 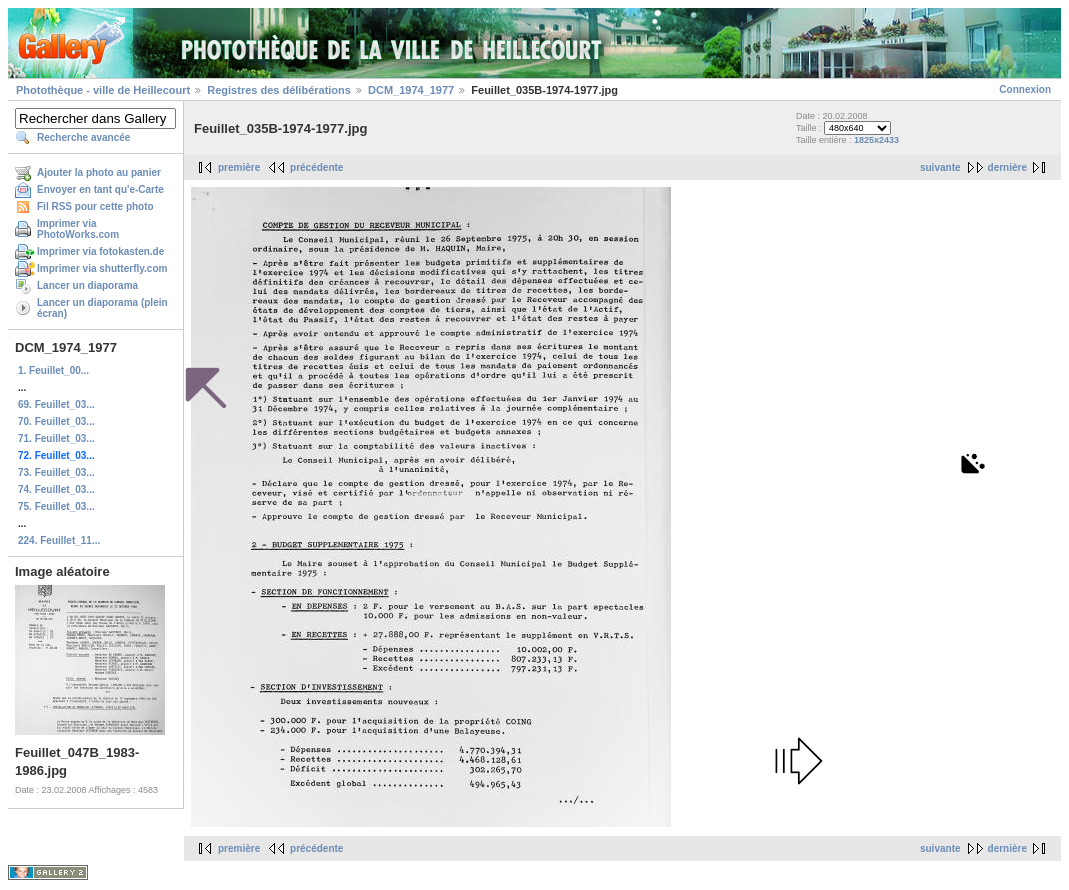 What do you see at coordinates (973, 463) in the screenshot?
I see `indicates rockslide or landslide hazard warning` at bounding box center [973, 463].